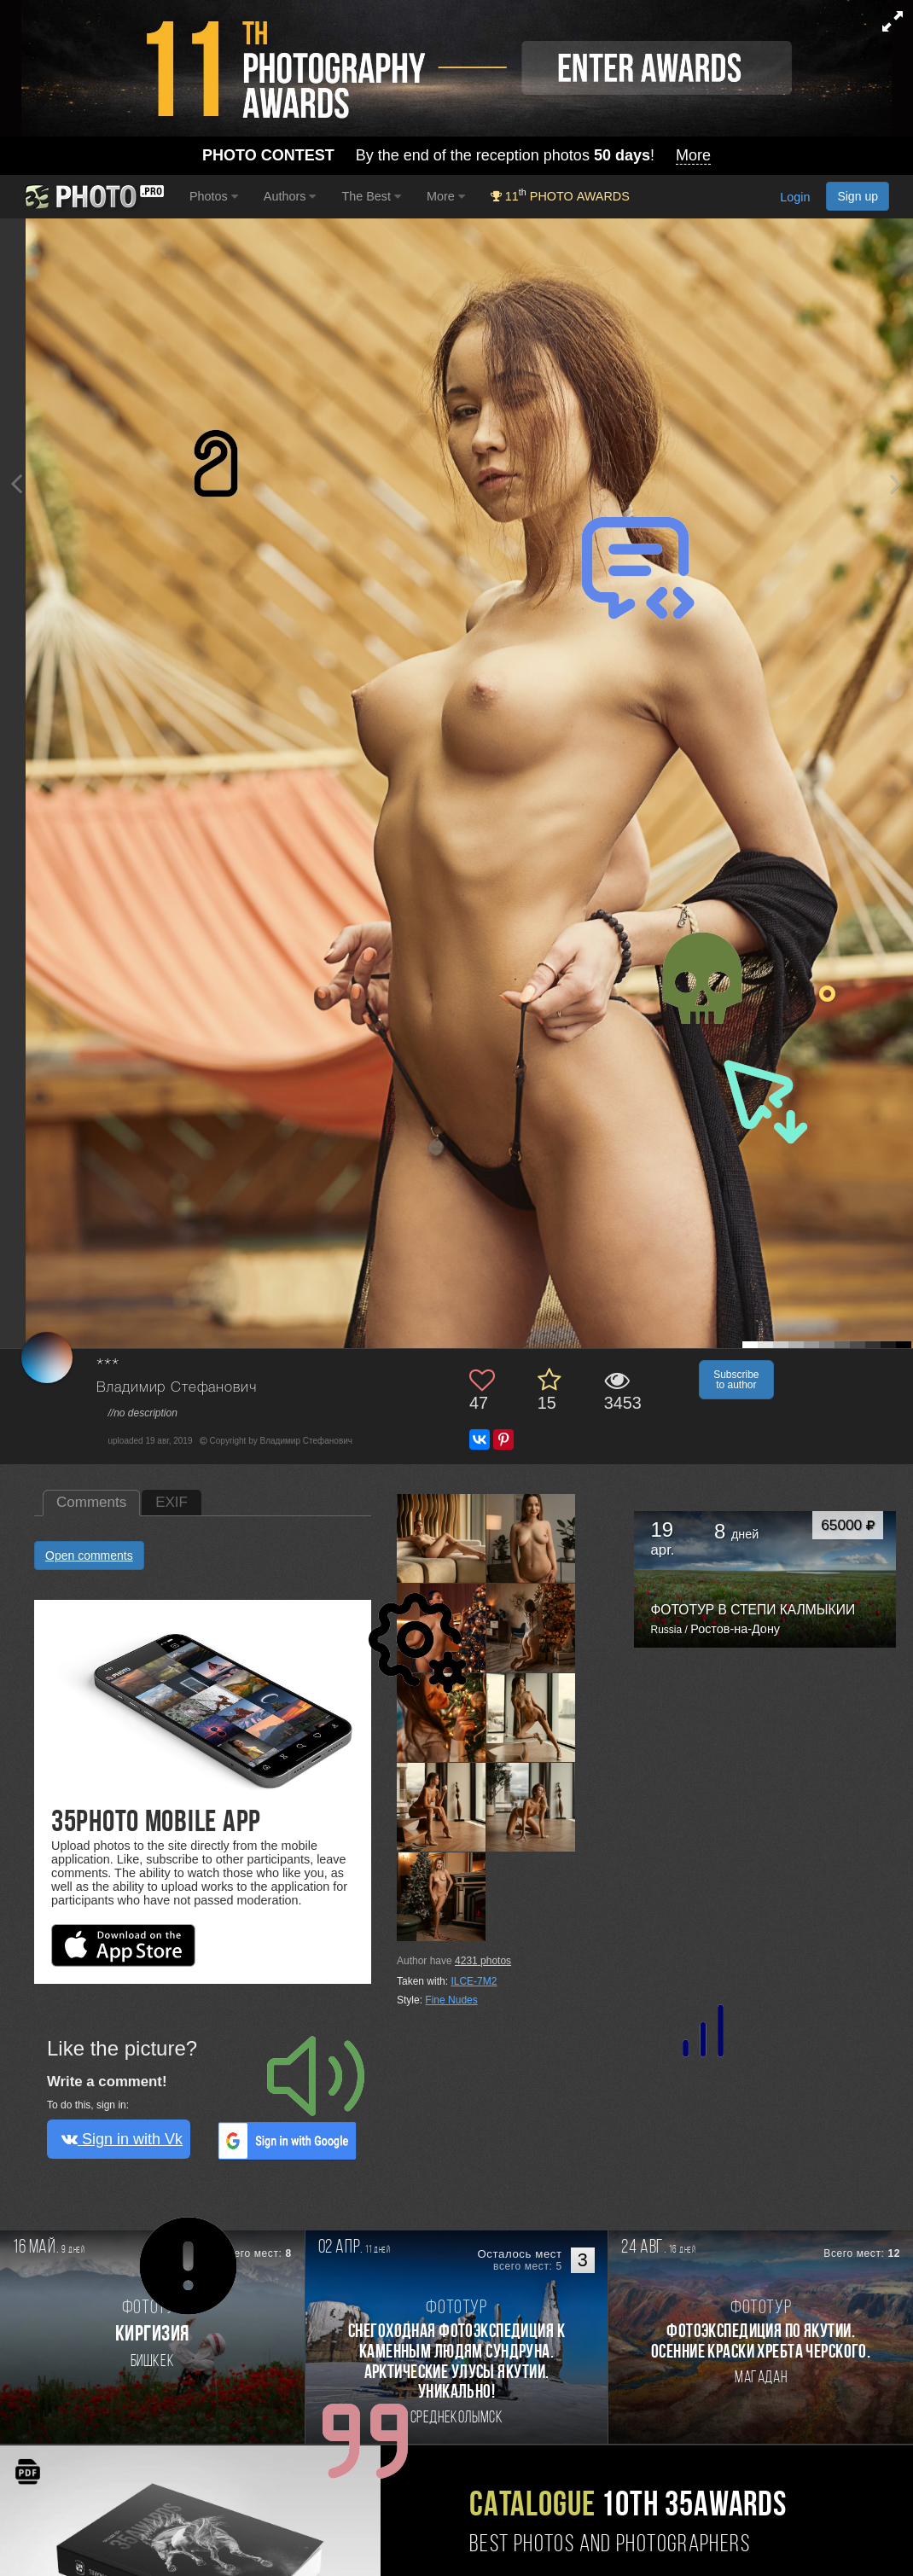  What do you see at coordinates (827, 993) in the screenshot?
I see `unselected radio button option` at bounding box center [827, 993].